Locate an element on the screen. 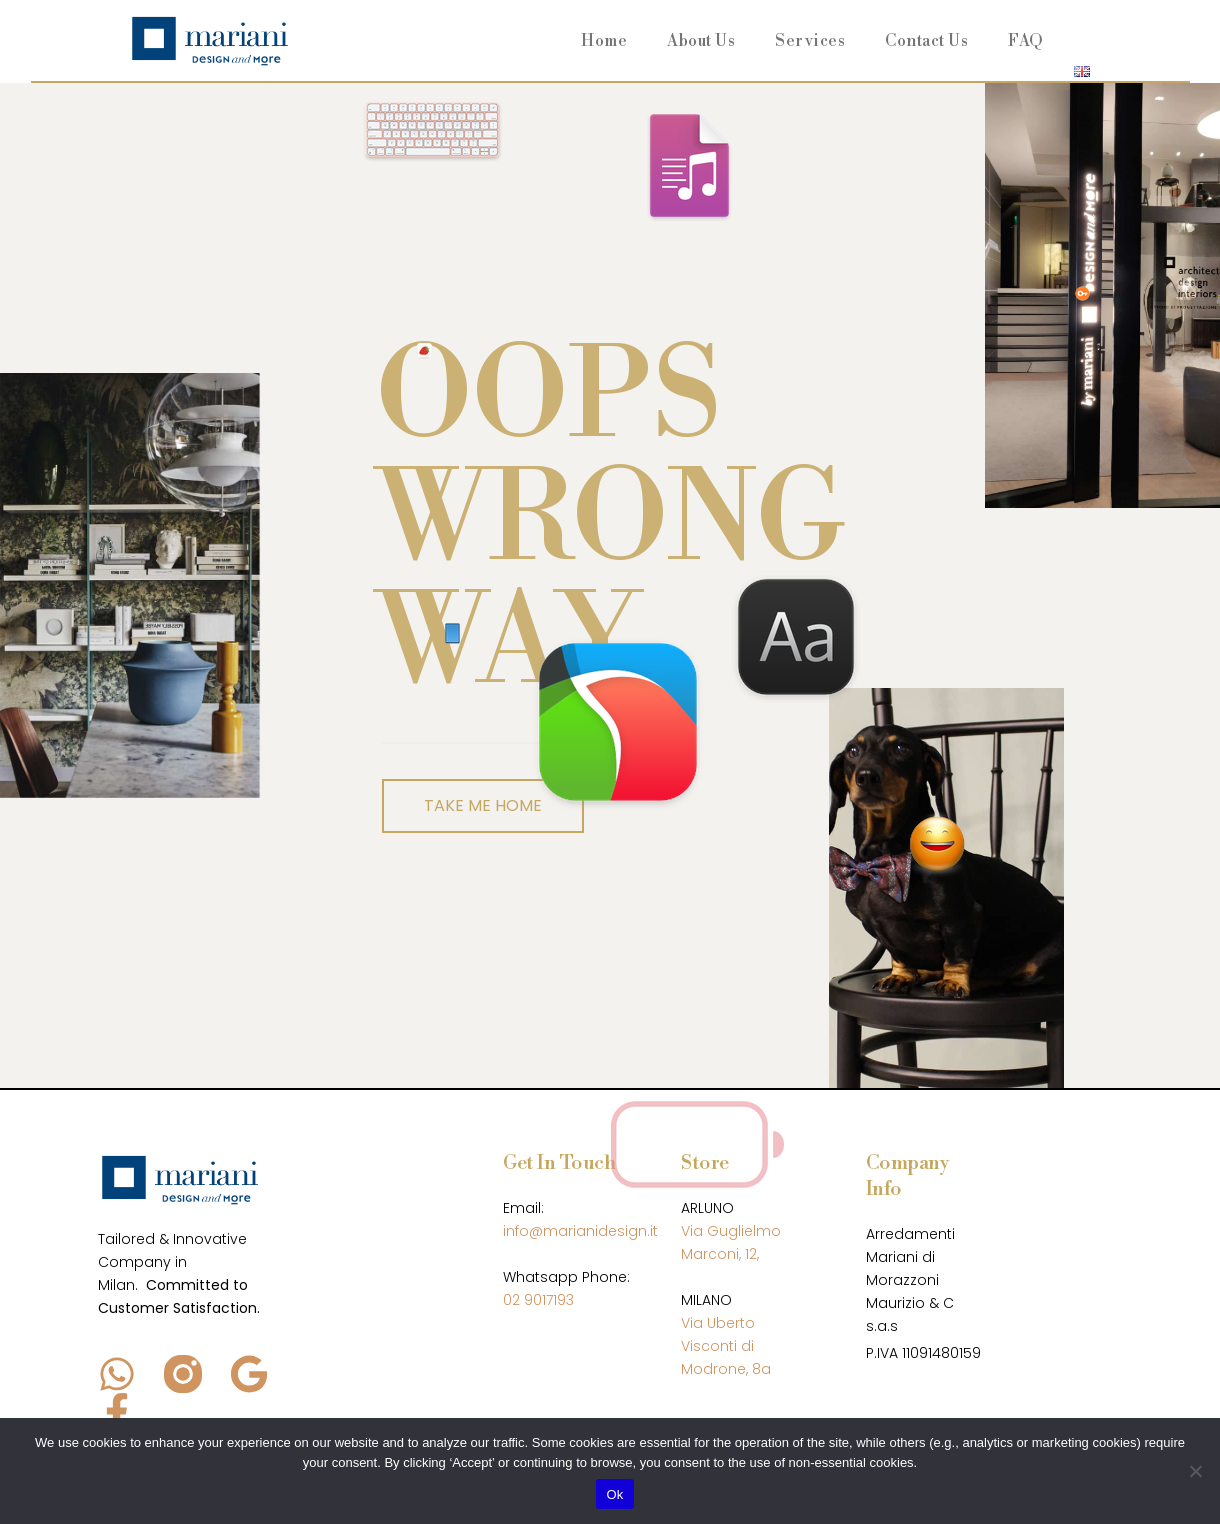 The width and height of the screenshot is (1220, 1524). iPad Pro device connected to your system is located at coordinates (452, 633).